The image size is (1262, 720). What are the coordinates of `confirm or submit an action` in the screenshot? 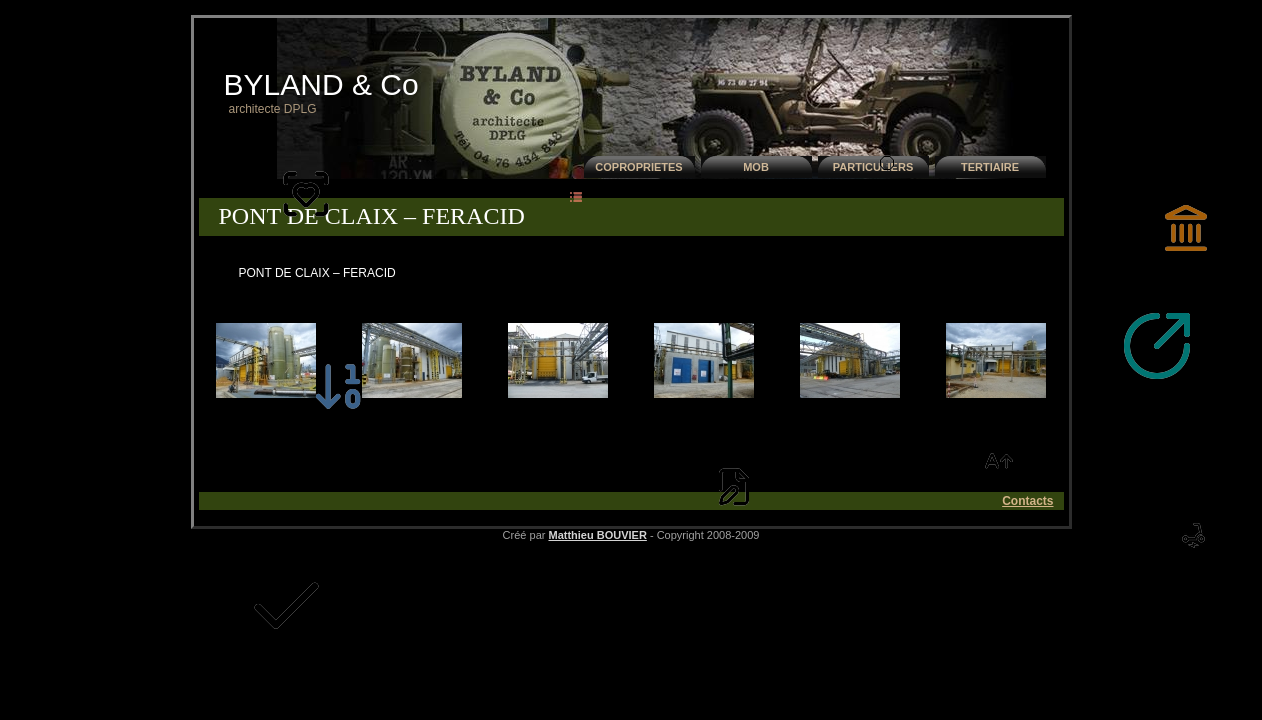 It's located at (286, 607).